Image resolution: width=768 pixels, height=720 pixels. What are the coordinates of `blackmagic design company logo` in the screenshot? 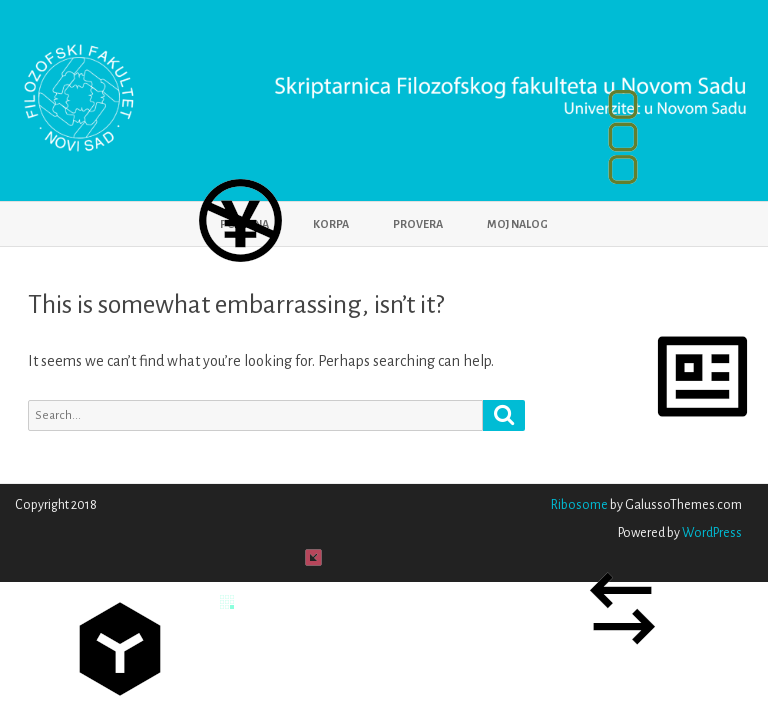 It's located at (623, 137).